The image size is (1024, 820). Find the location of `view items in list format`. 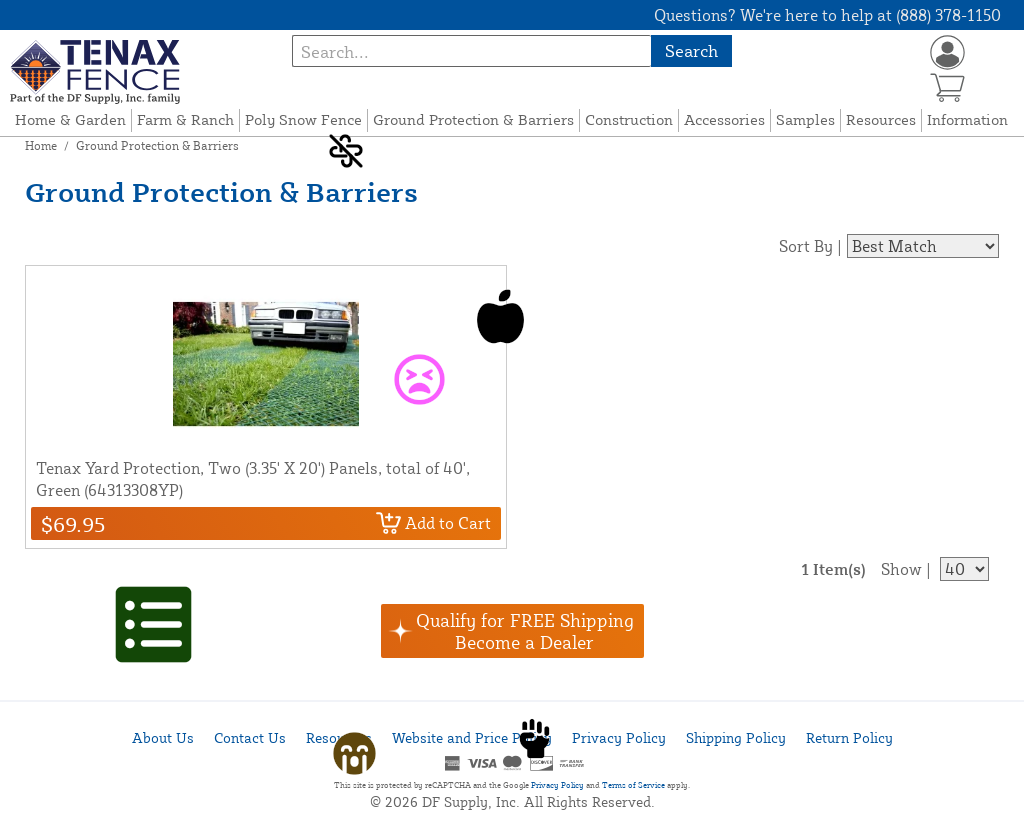

view items in list format is located at coordinates (153, 624).